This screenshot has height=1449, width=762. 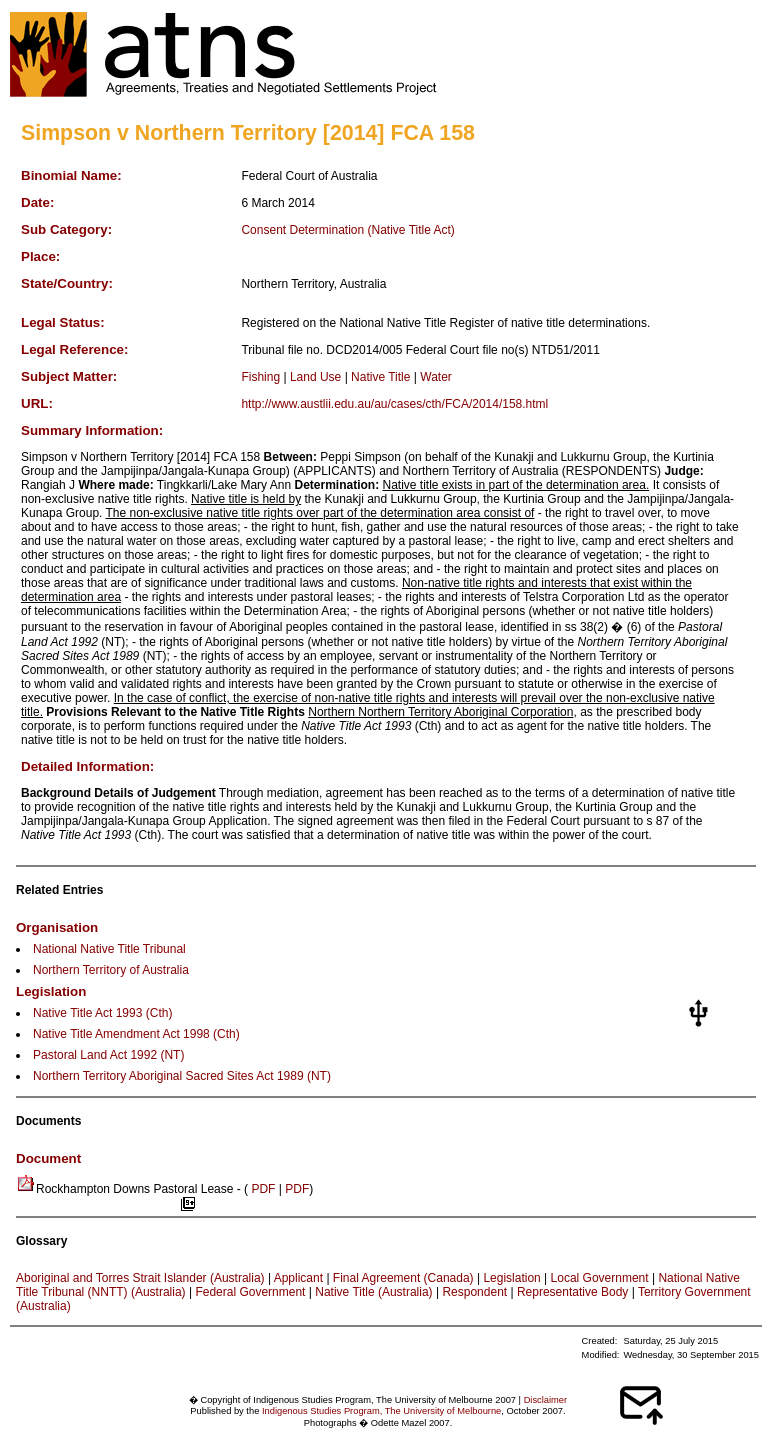 I want to click on connect a USB device, so click(x=698, y=1013).